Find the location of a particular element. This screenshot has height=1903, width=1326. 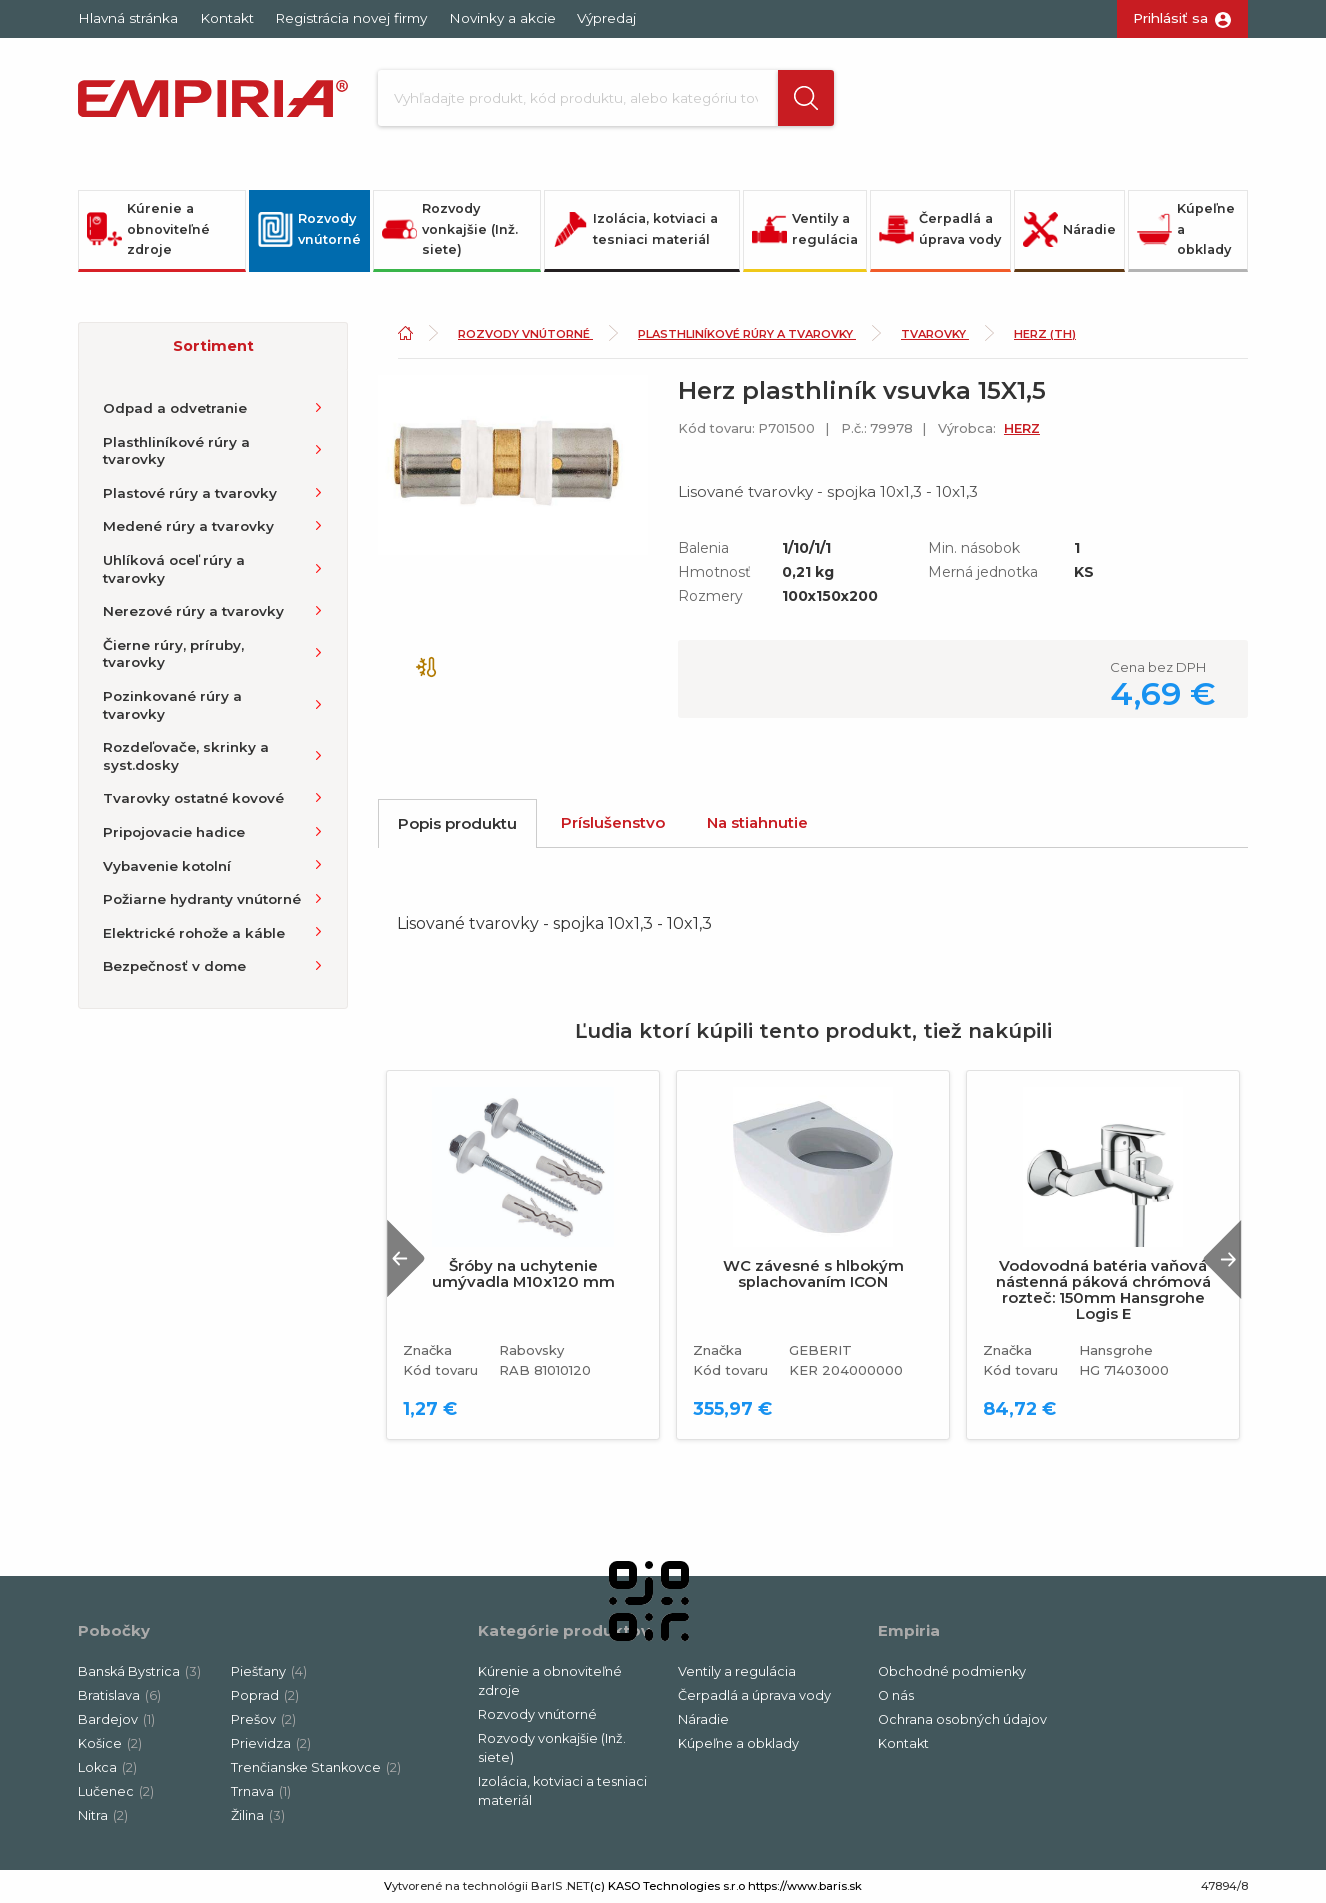

indicates cold temperature or freezing conditions is located at coordinates (426, 667).